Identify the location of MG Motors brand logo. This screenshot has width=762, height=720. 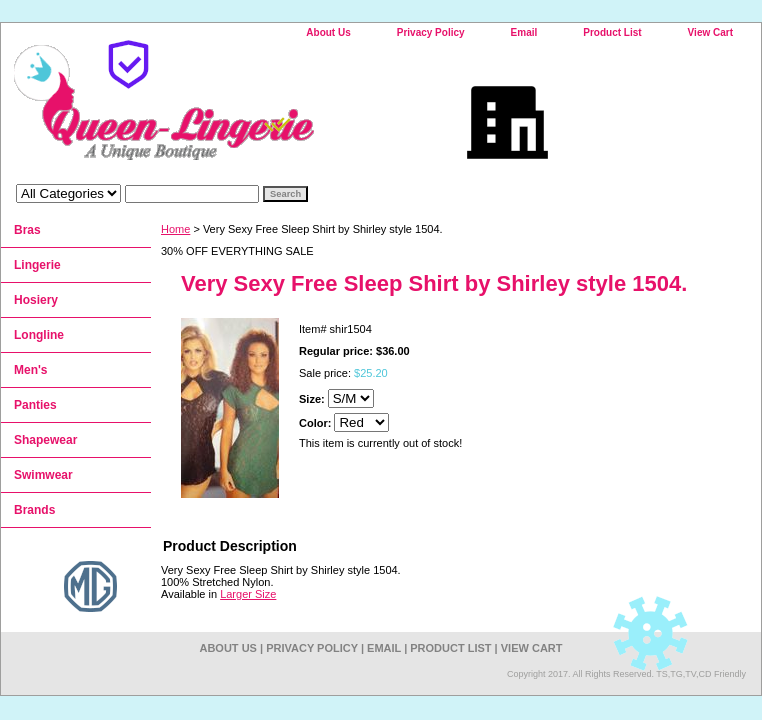
(90, 586).